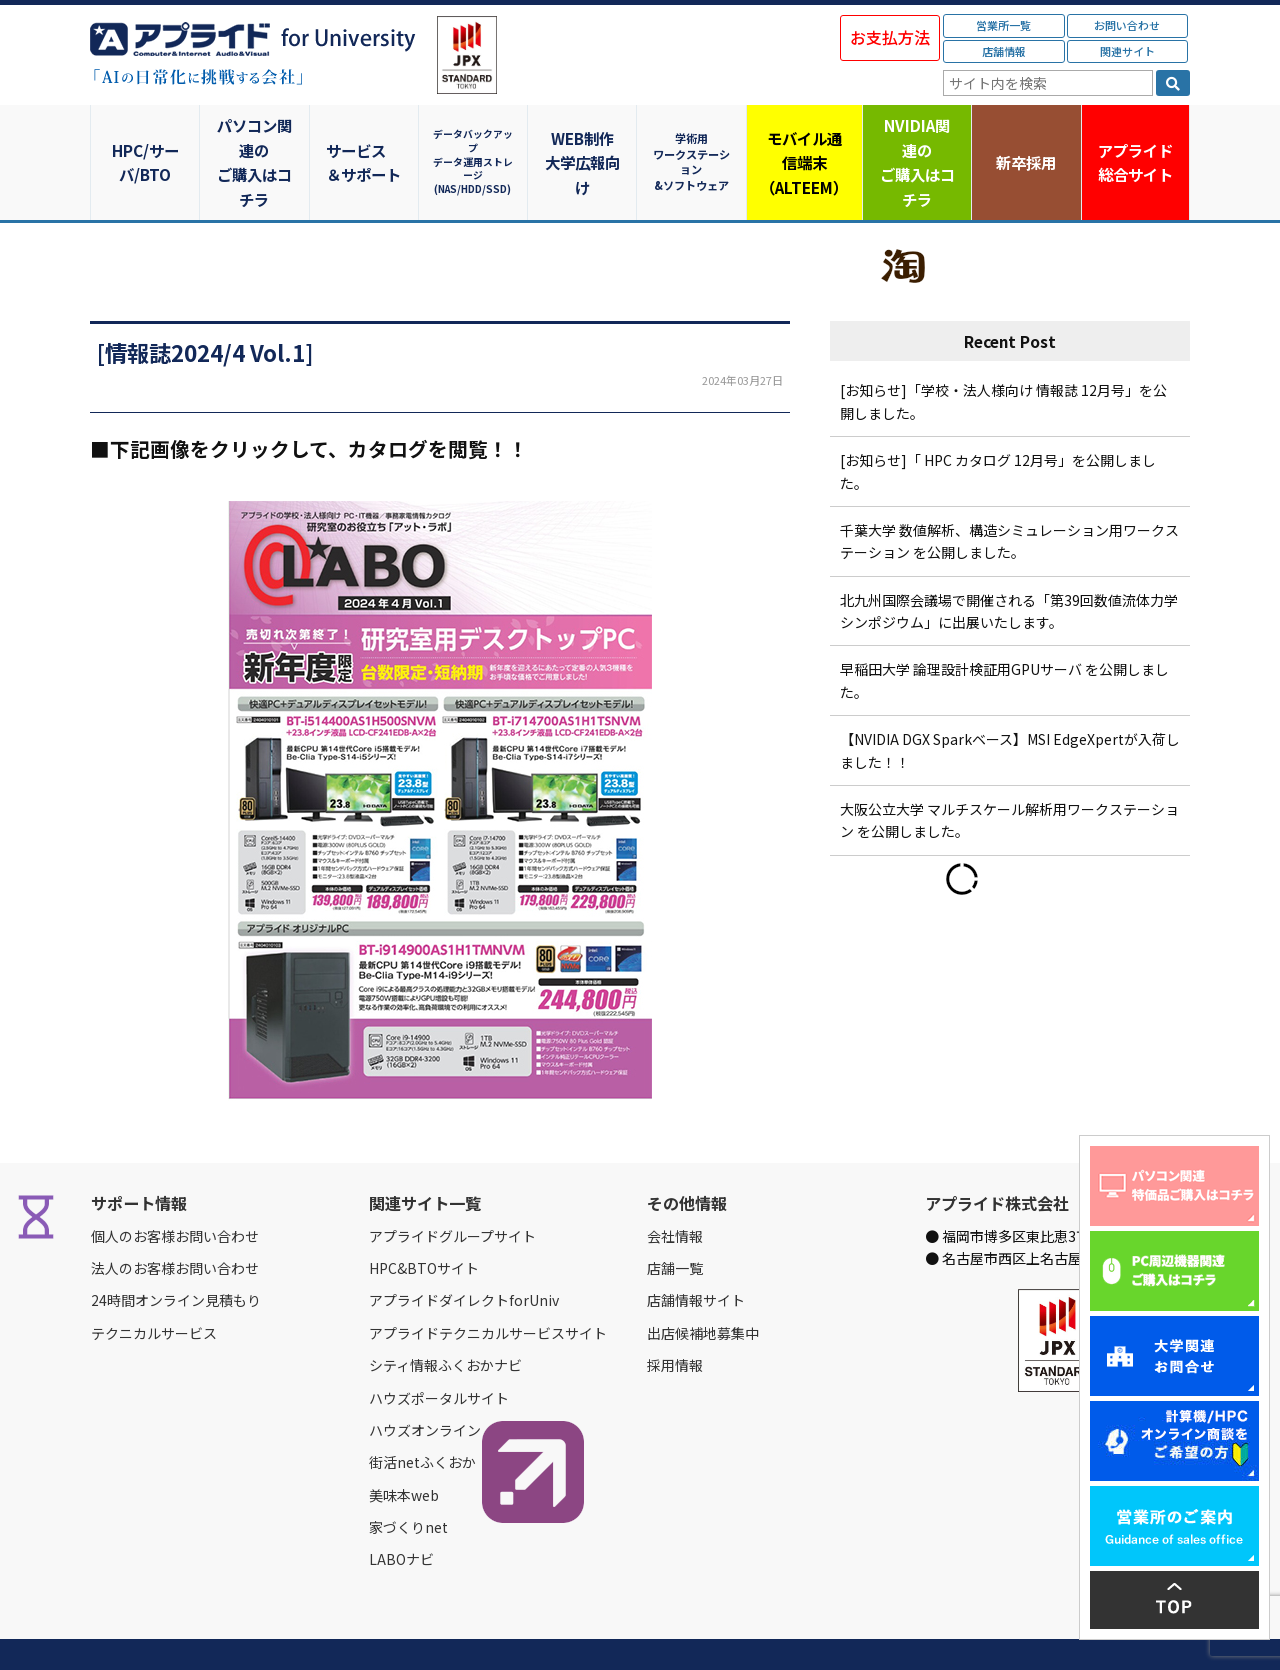 The height and width of the screenshot is (1670, 1280). What do you see at coordinates (903, 266) in the screenshot?
I see `open the Taobao app` at bounding box center [903, 266].